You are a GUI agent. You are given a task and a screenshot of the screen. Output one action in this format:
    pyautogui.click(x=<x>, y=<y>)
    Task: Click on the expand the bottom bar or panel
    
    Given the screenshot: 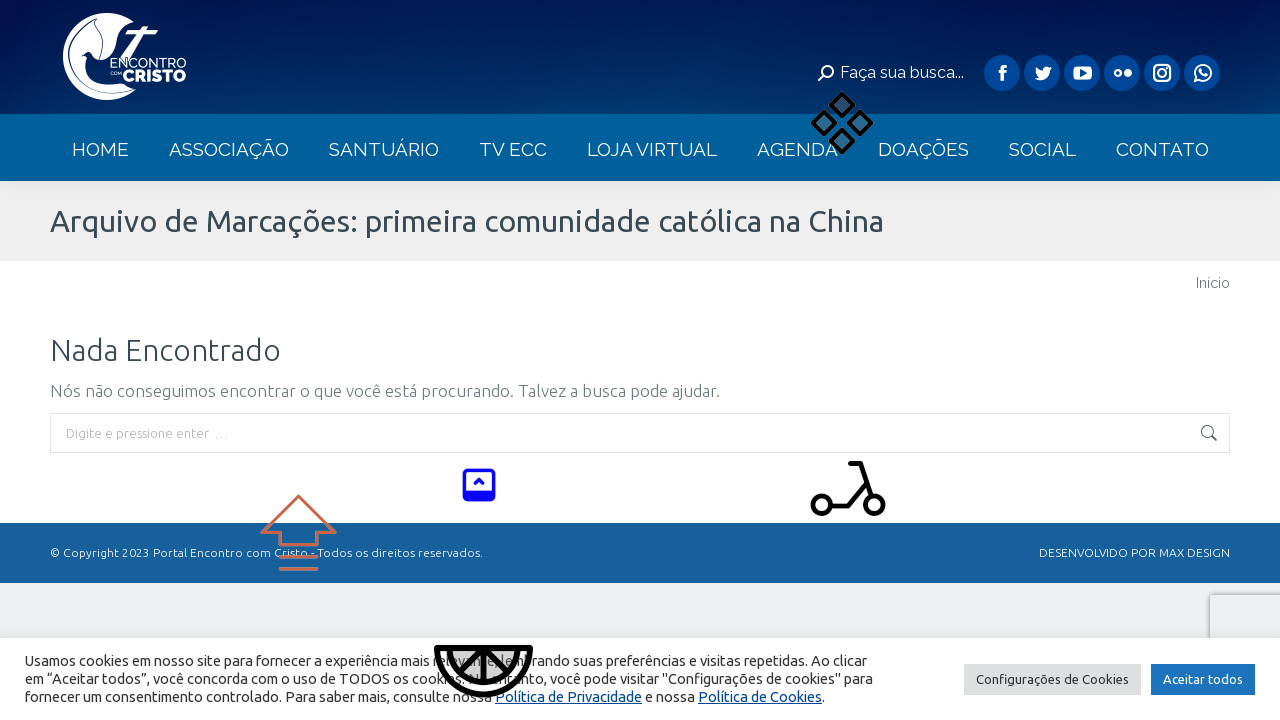 What is the action you would take?
    pyautogui.click(x=479, y=485)
    